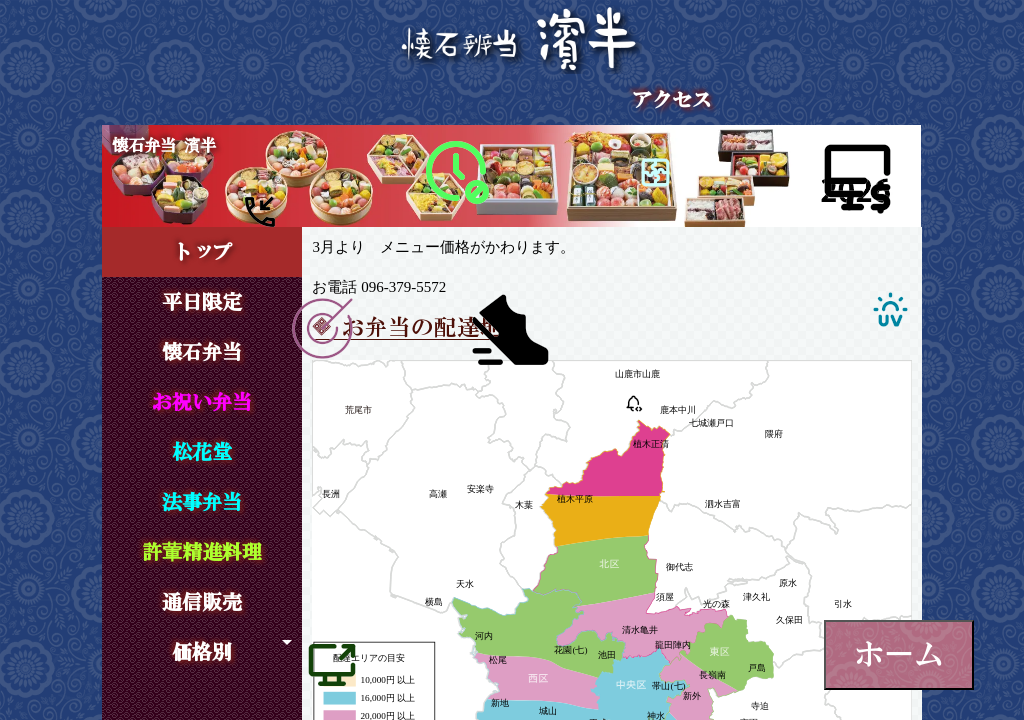  I want to click on cancel a scheduled event or timer, so click(456, 171).